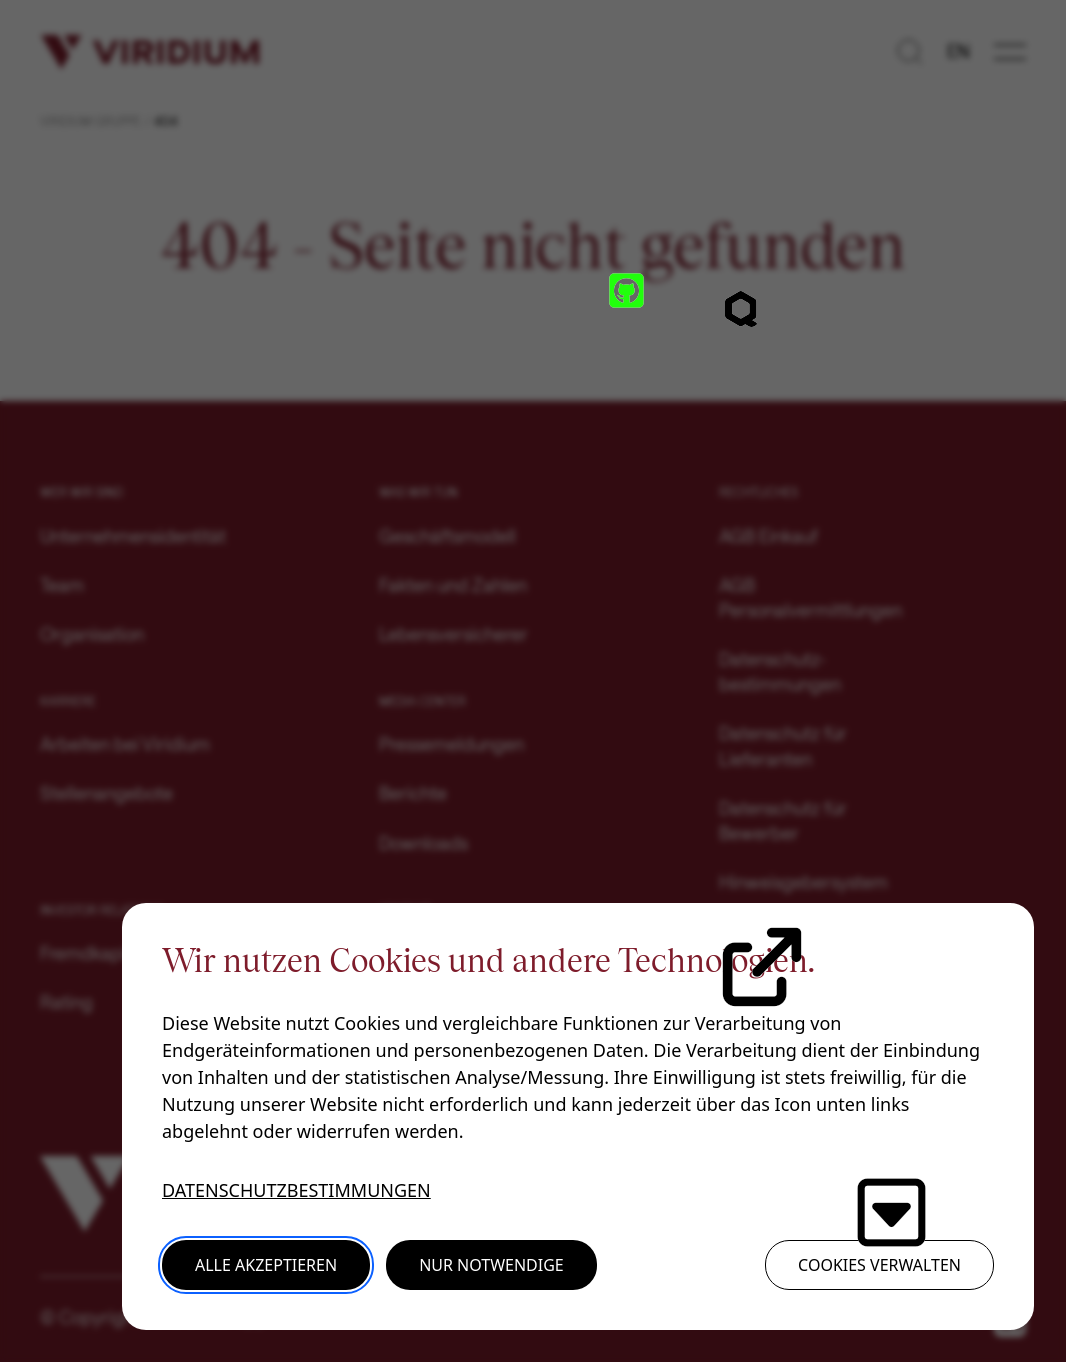 The height and width of the screenshot is (1362, 1066). I want to click on qubes os logo, so click(741, 309).